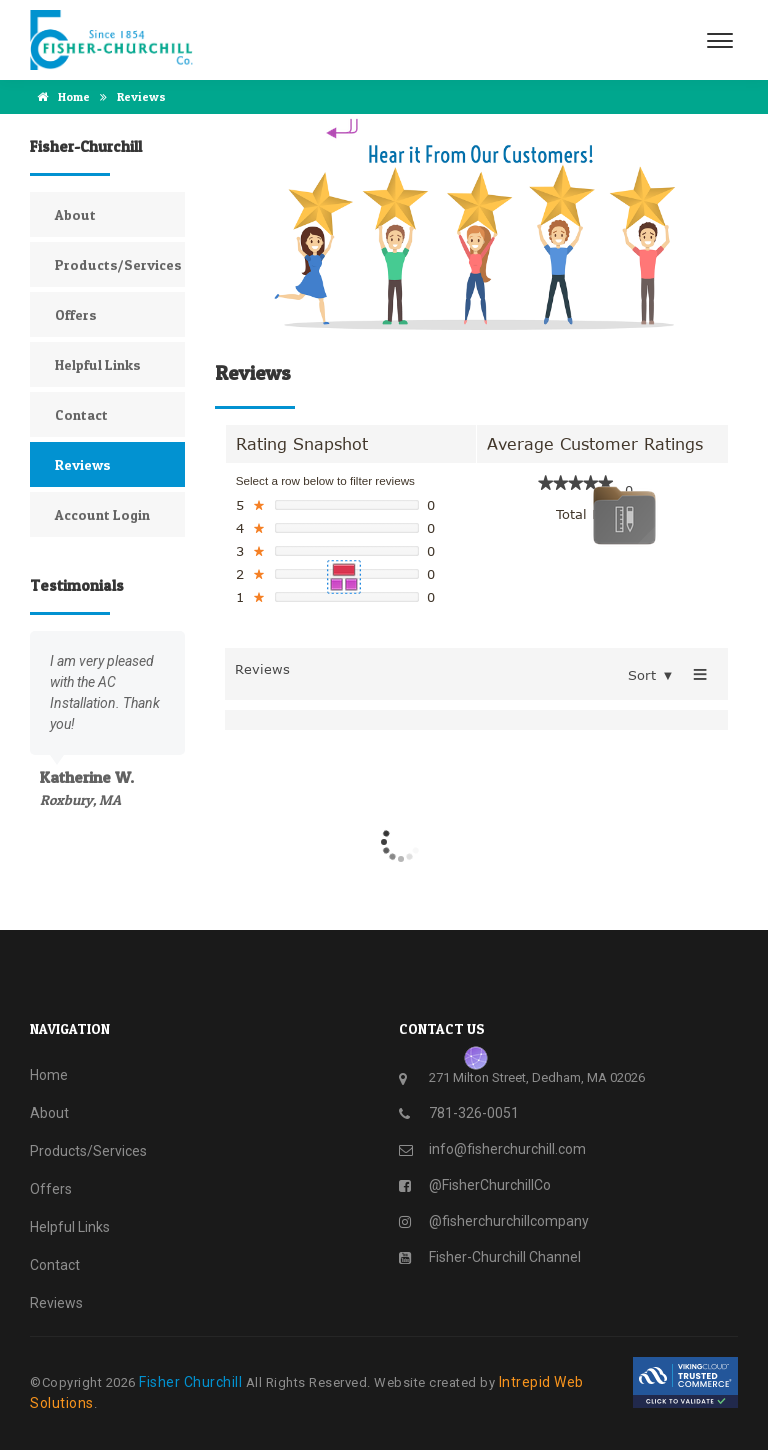 This screenshot has width=768, height=1450. What do you see at coordinates (476, 1058) in the screenshot?
I see `access network workgroup or shared resources` at bounding box center [476, 1058].